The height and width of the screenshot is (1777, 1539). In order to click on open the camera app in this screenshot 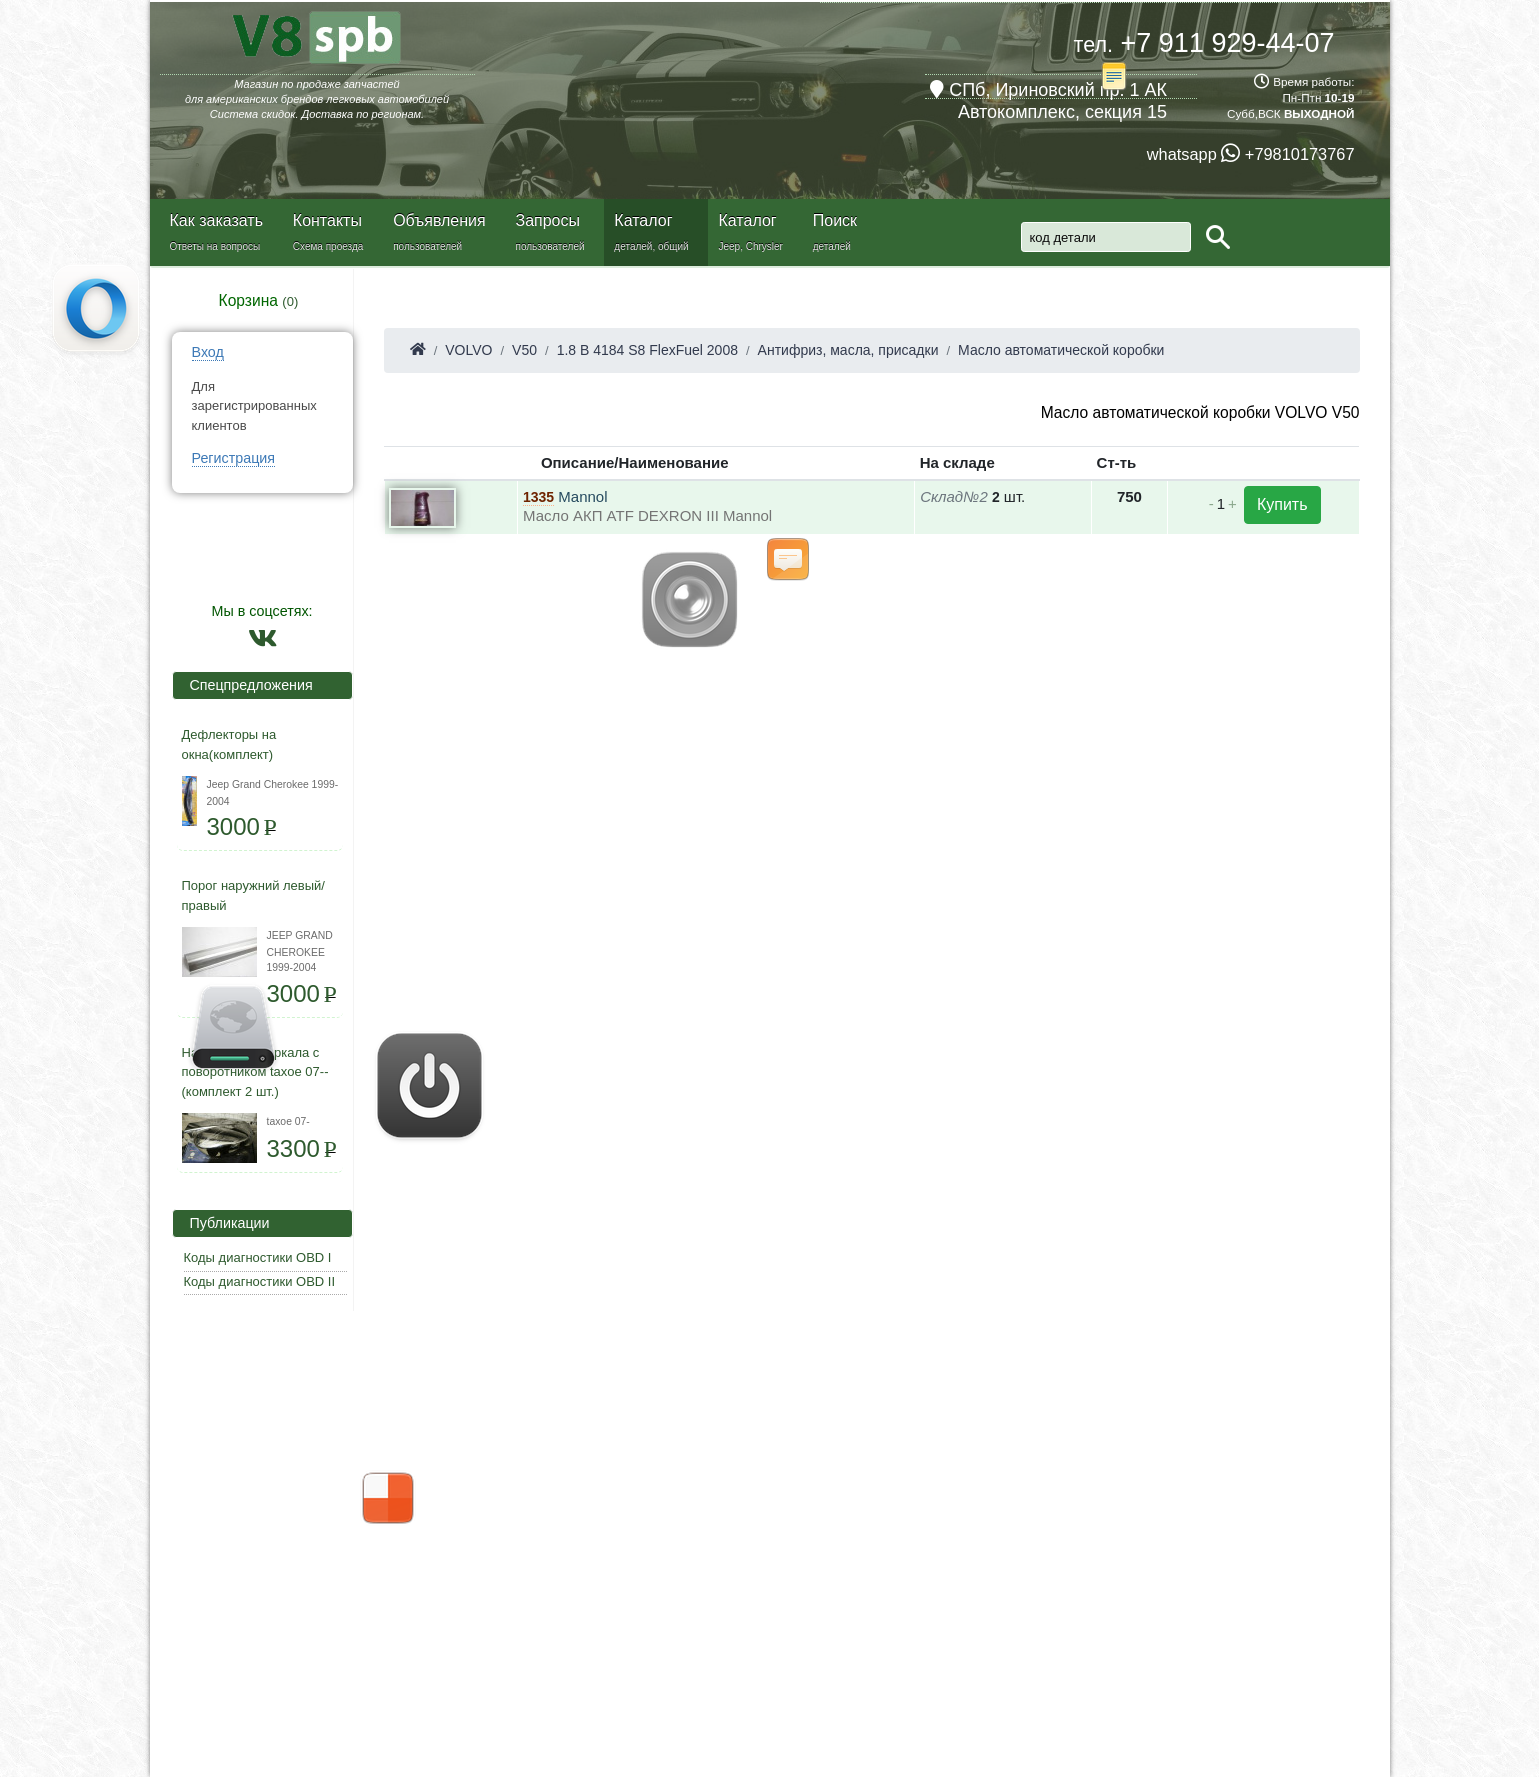, I will do `click(689, 599)`.